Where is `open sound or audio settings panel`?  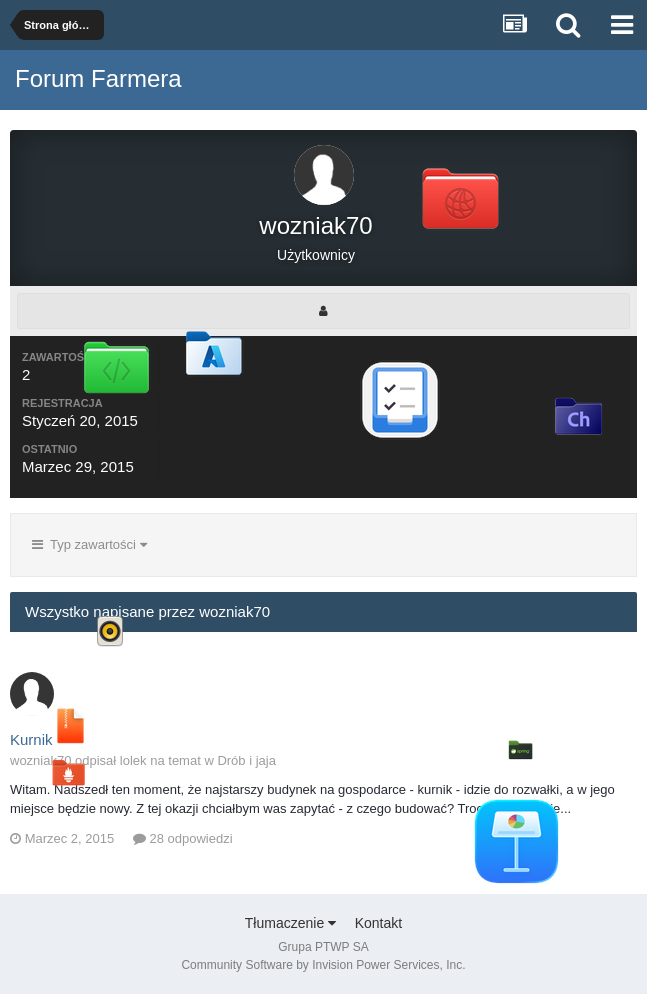
open sound or audio settings panel is located at coordinates (110, 631).